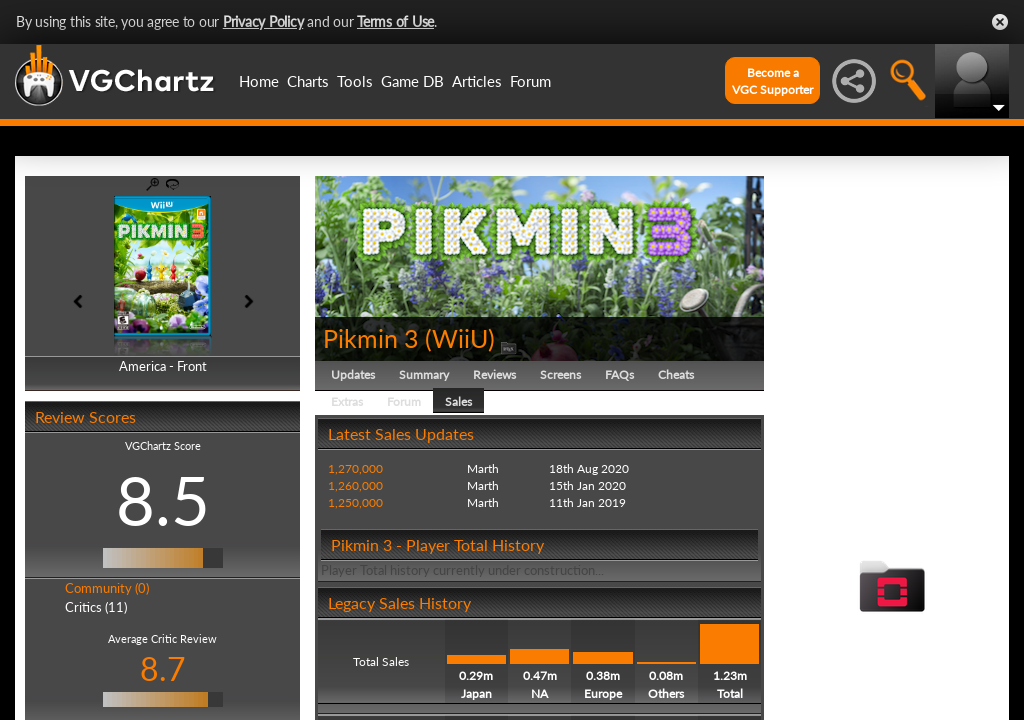 The image size is (1024, 720). What do you see at coordinates (892, 588) in the screenshot?
I see `open openstack project folder` at bounding box center [892, 588].